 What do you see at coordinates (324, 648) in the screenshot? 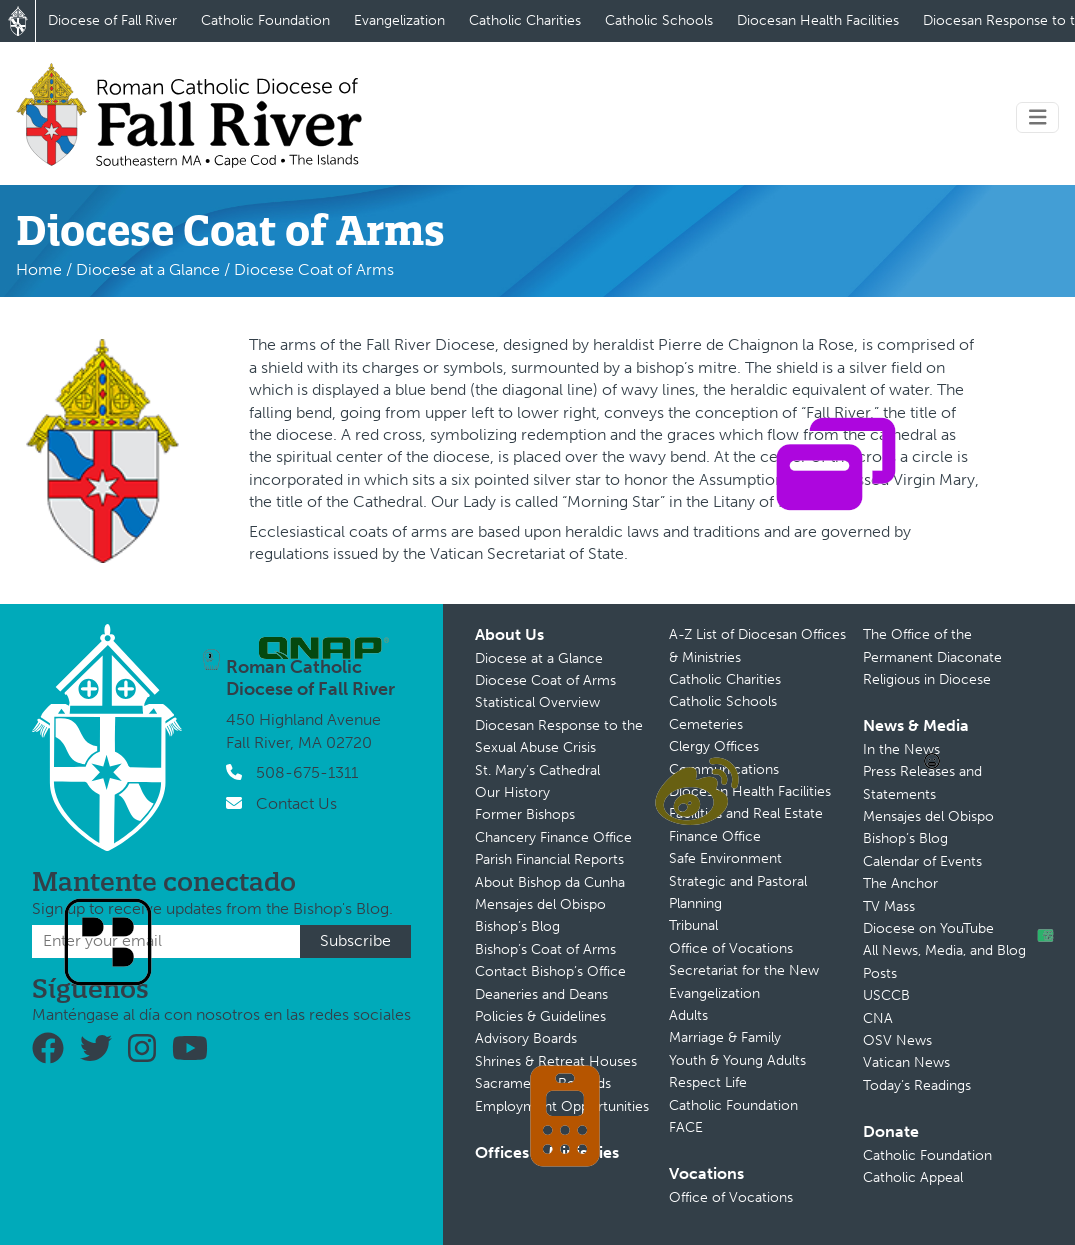
I see `QNAP brand logo` at bounding box center [324, 648].